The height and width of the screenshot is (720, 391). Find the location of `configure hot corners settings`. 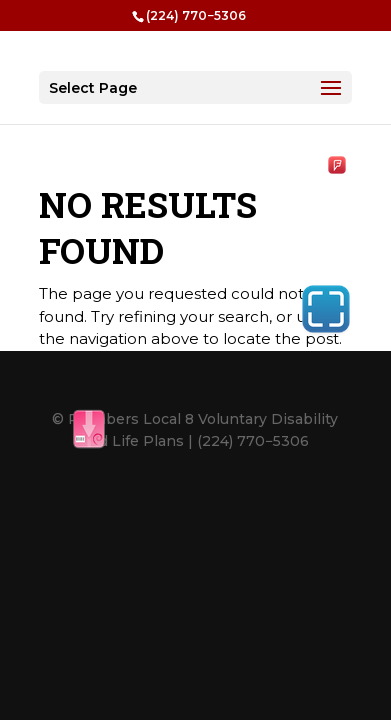

configure hot corners settings is located at coordinates (326, 309).